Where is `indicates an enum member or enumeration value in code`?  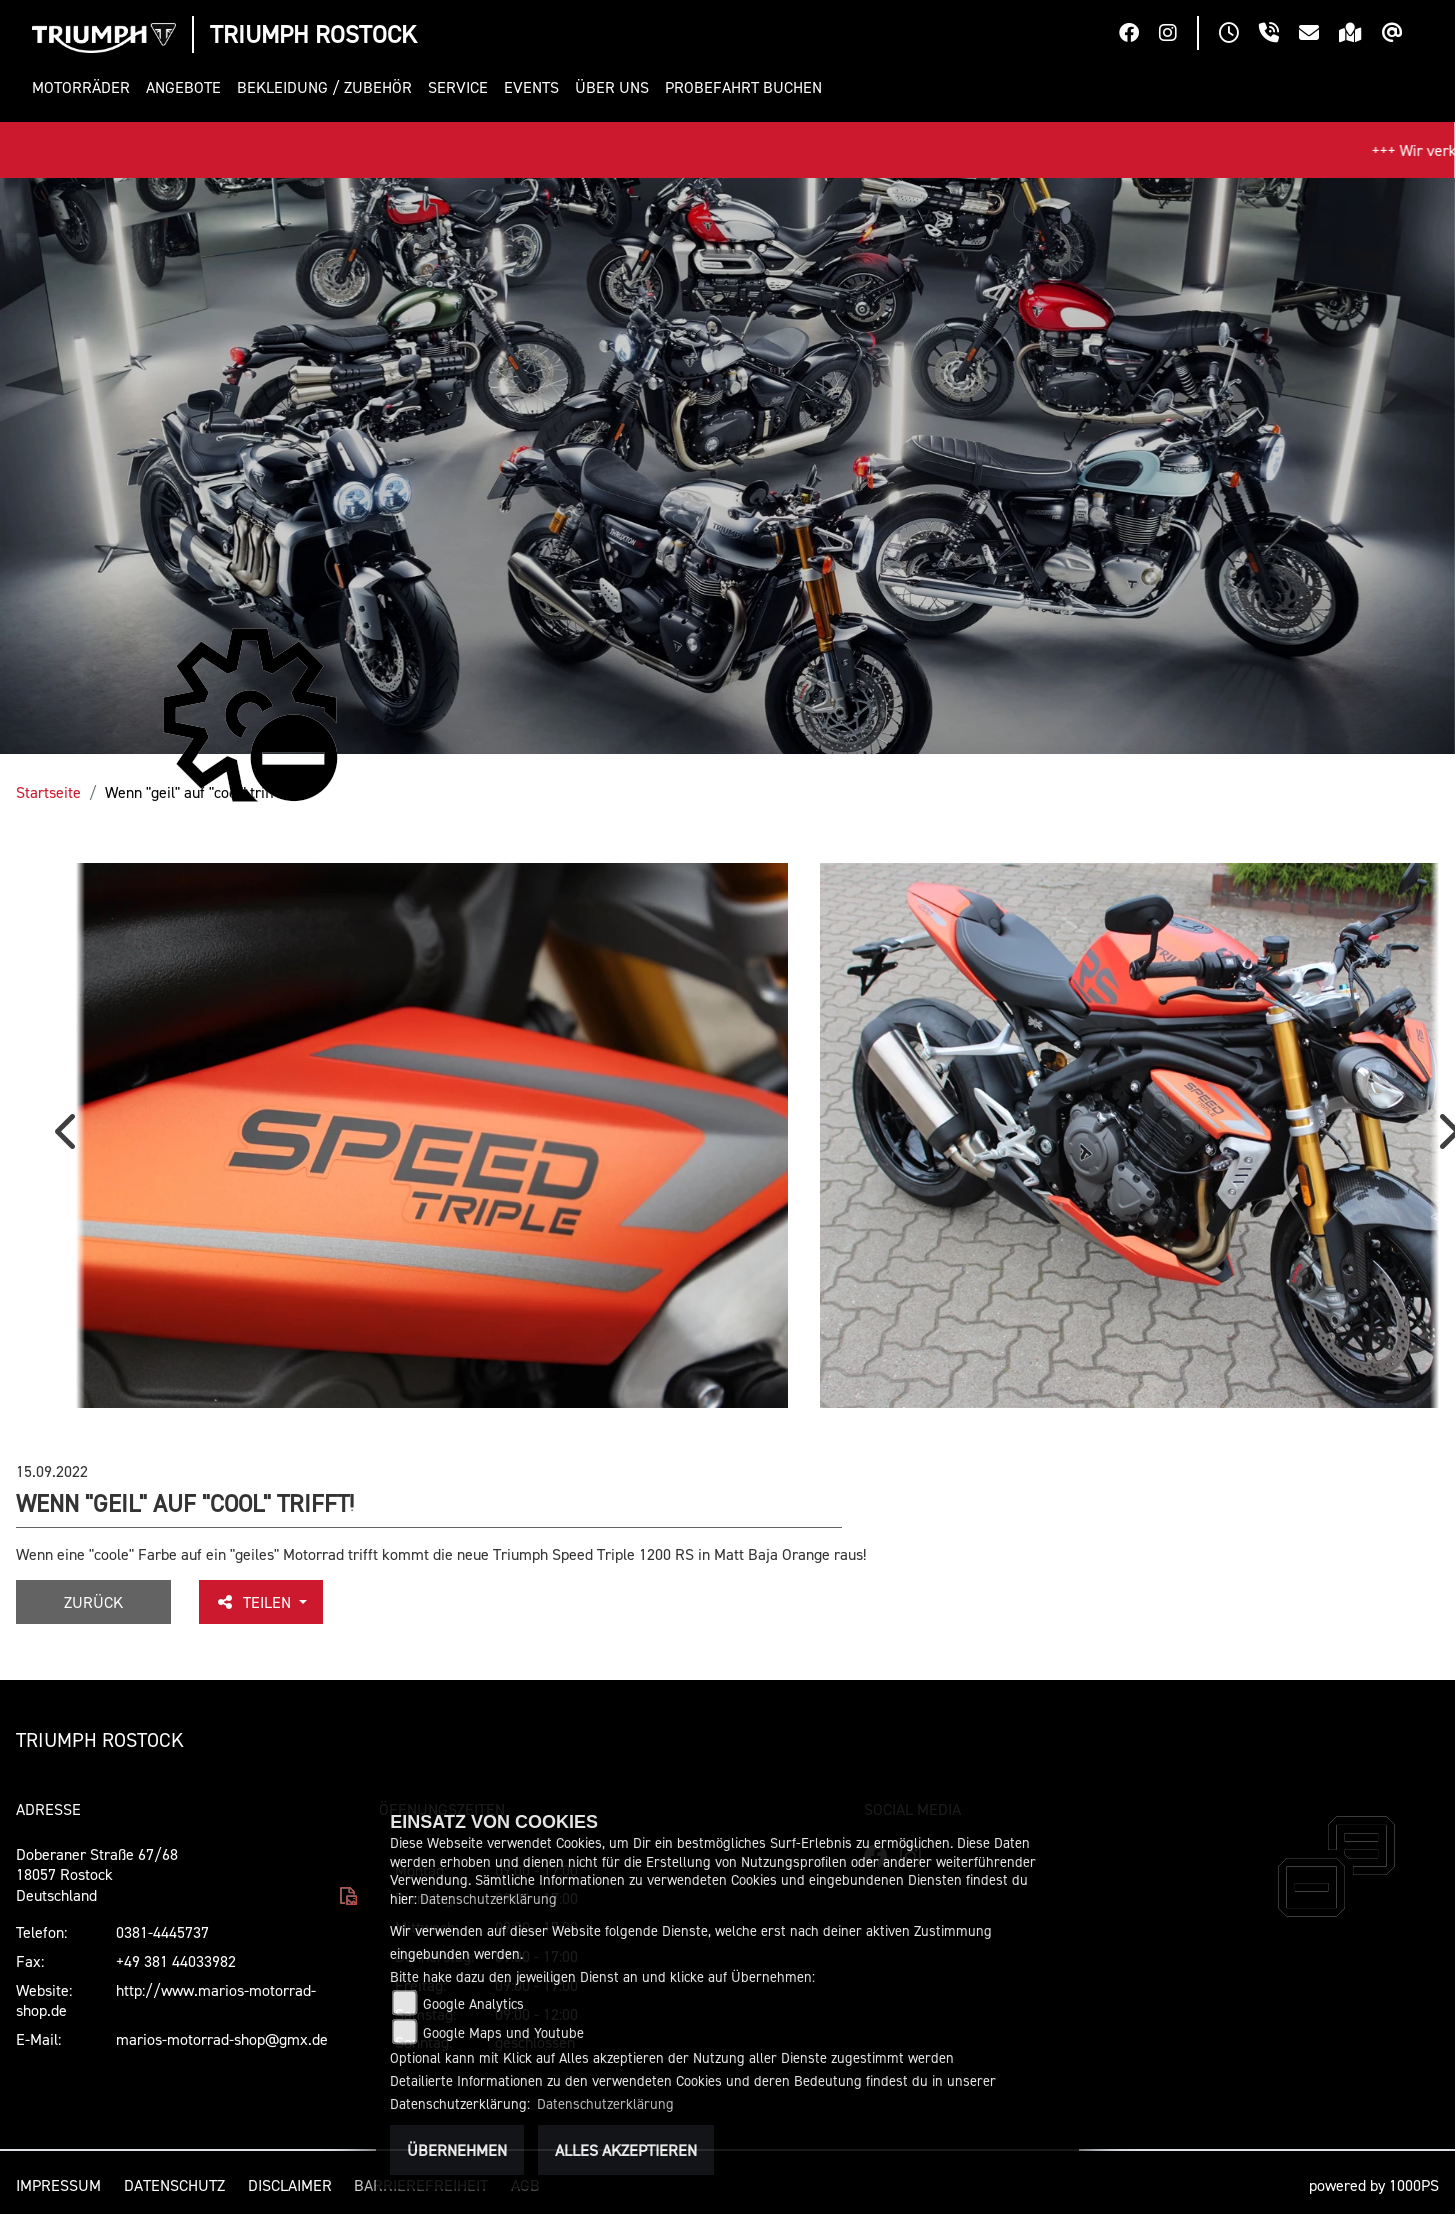 indicates an enum member or enumeration value in code is located at coordinates (1336, 1866).